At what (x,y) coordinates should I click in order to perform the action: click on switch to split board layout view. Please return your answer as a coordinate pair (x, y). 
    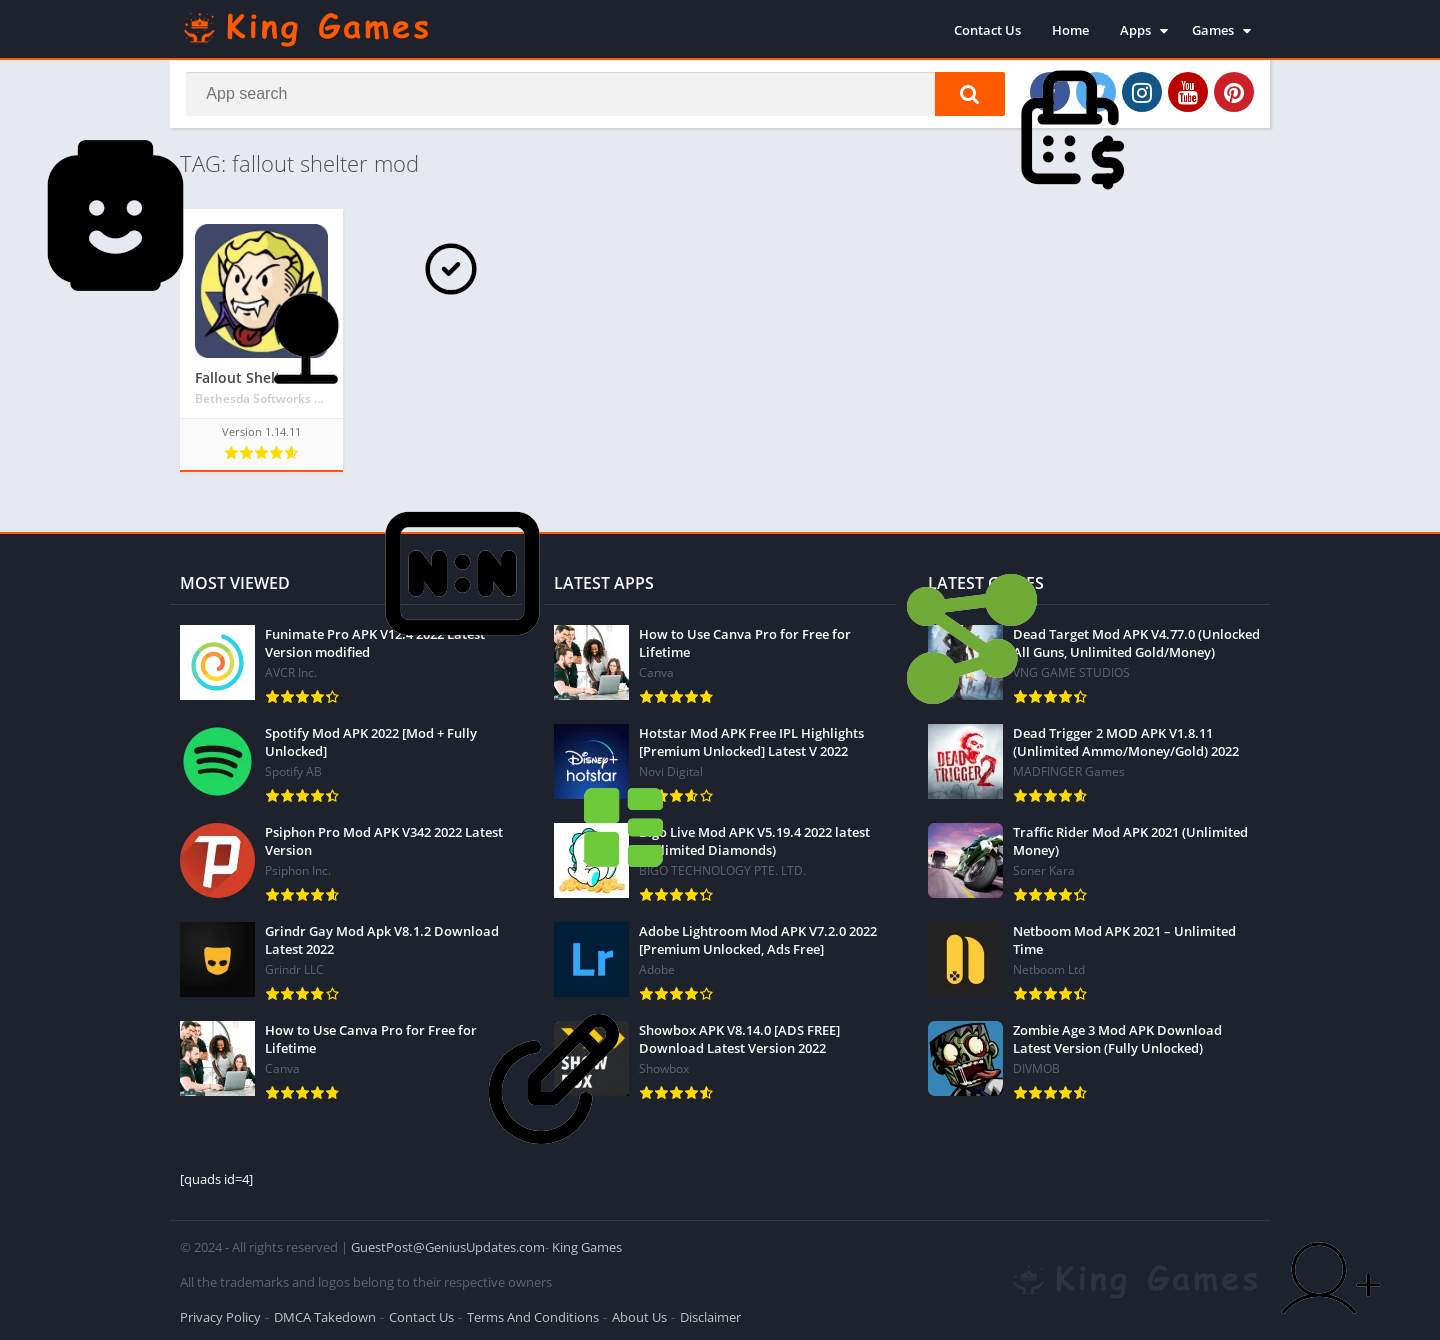
    Looking at the image, I should click on (623, 827).